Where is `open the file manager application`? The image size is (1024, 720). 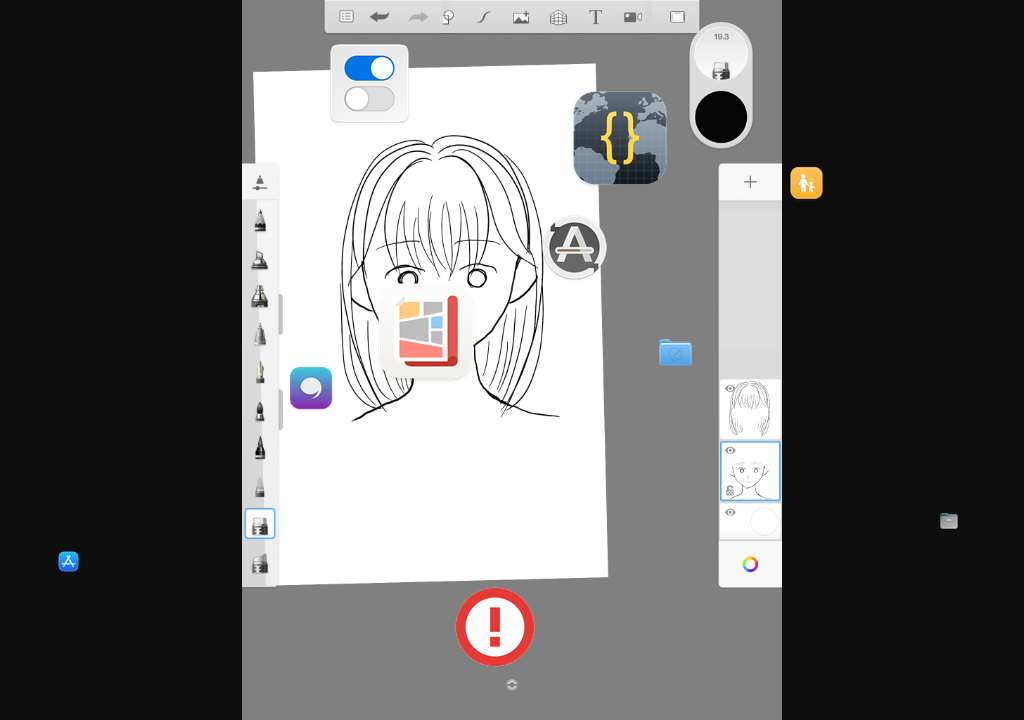 open the file manager application is located at coordinates (949, 521).